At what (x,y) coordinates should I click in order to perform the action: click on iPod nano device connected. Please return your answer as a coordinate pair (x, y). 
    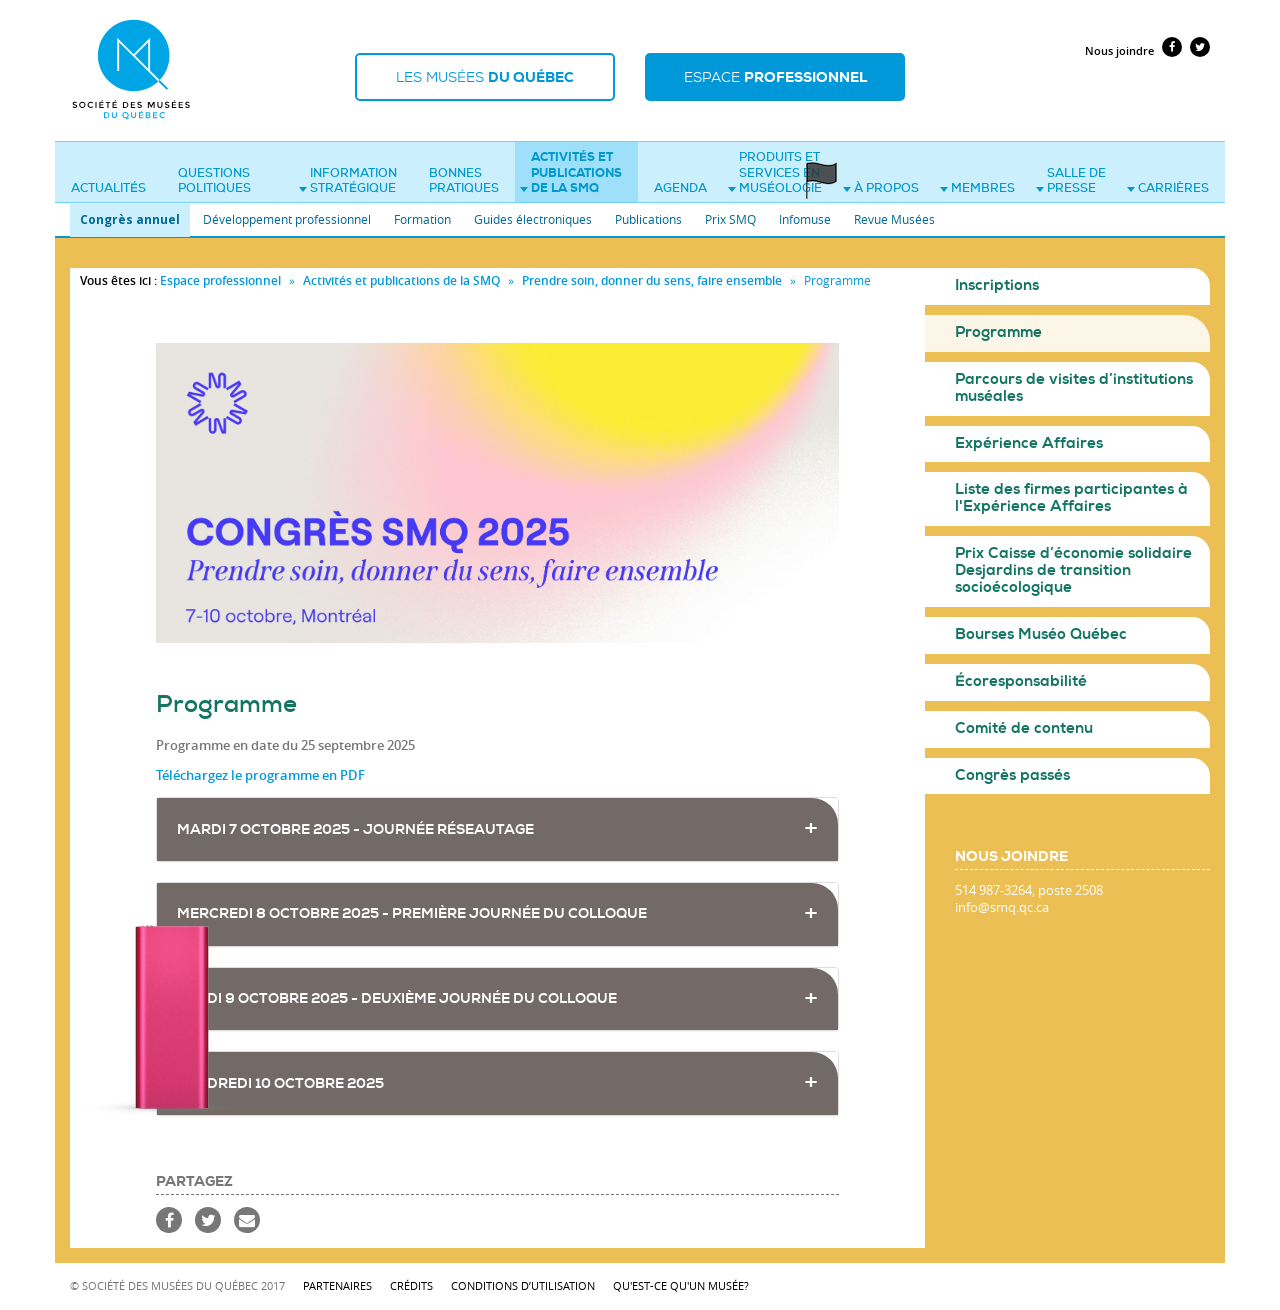
    Looking at the image, I should click on (172, 1021).